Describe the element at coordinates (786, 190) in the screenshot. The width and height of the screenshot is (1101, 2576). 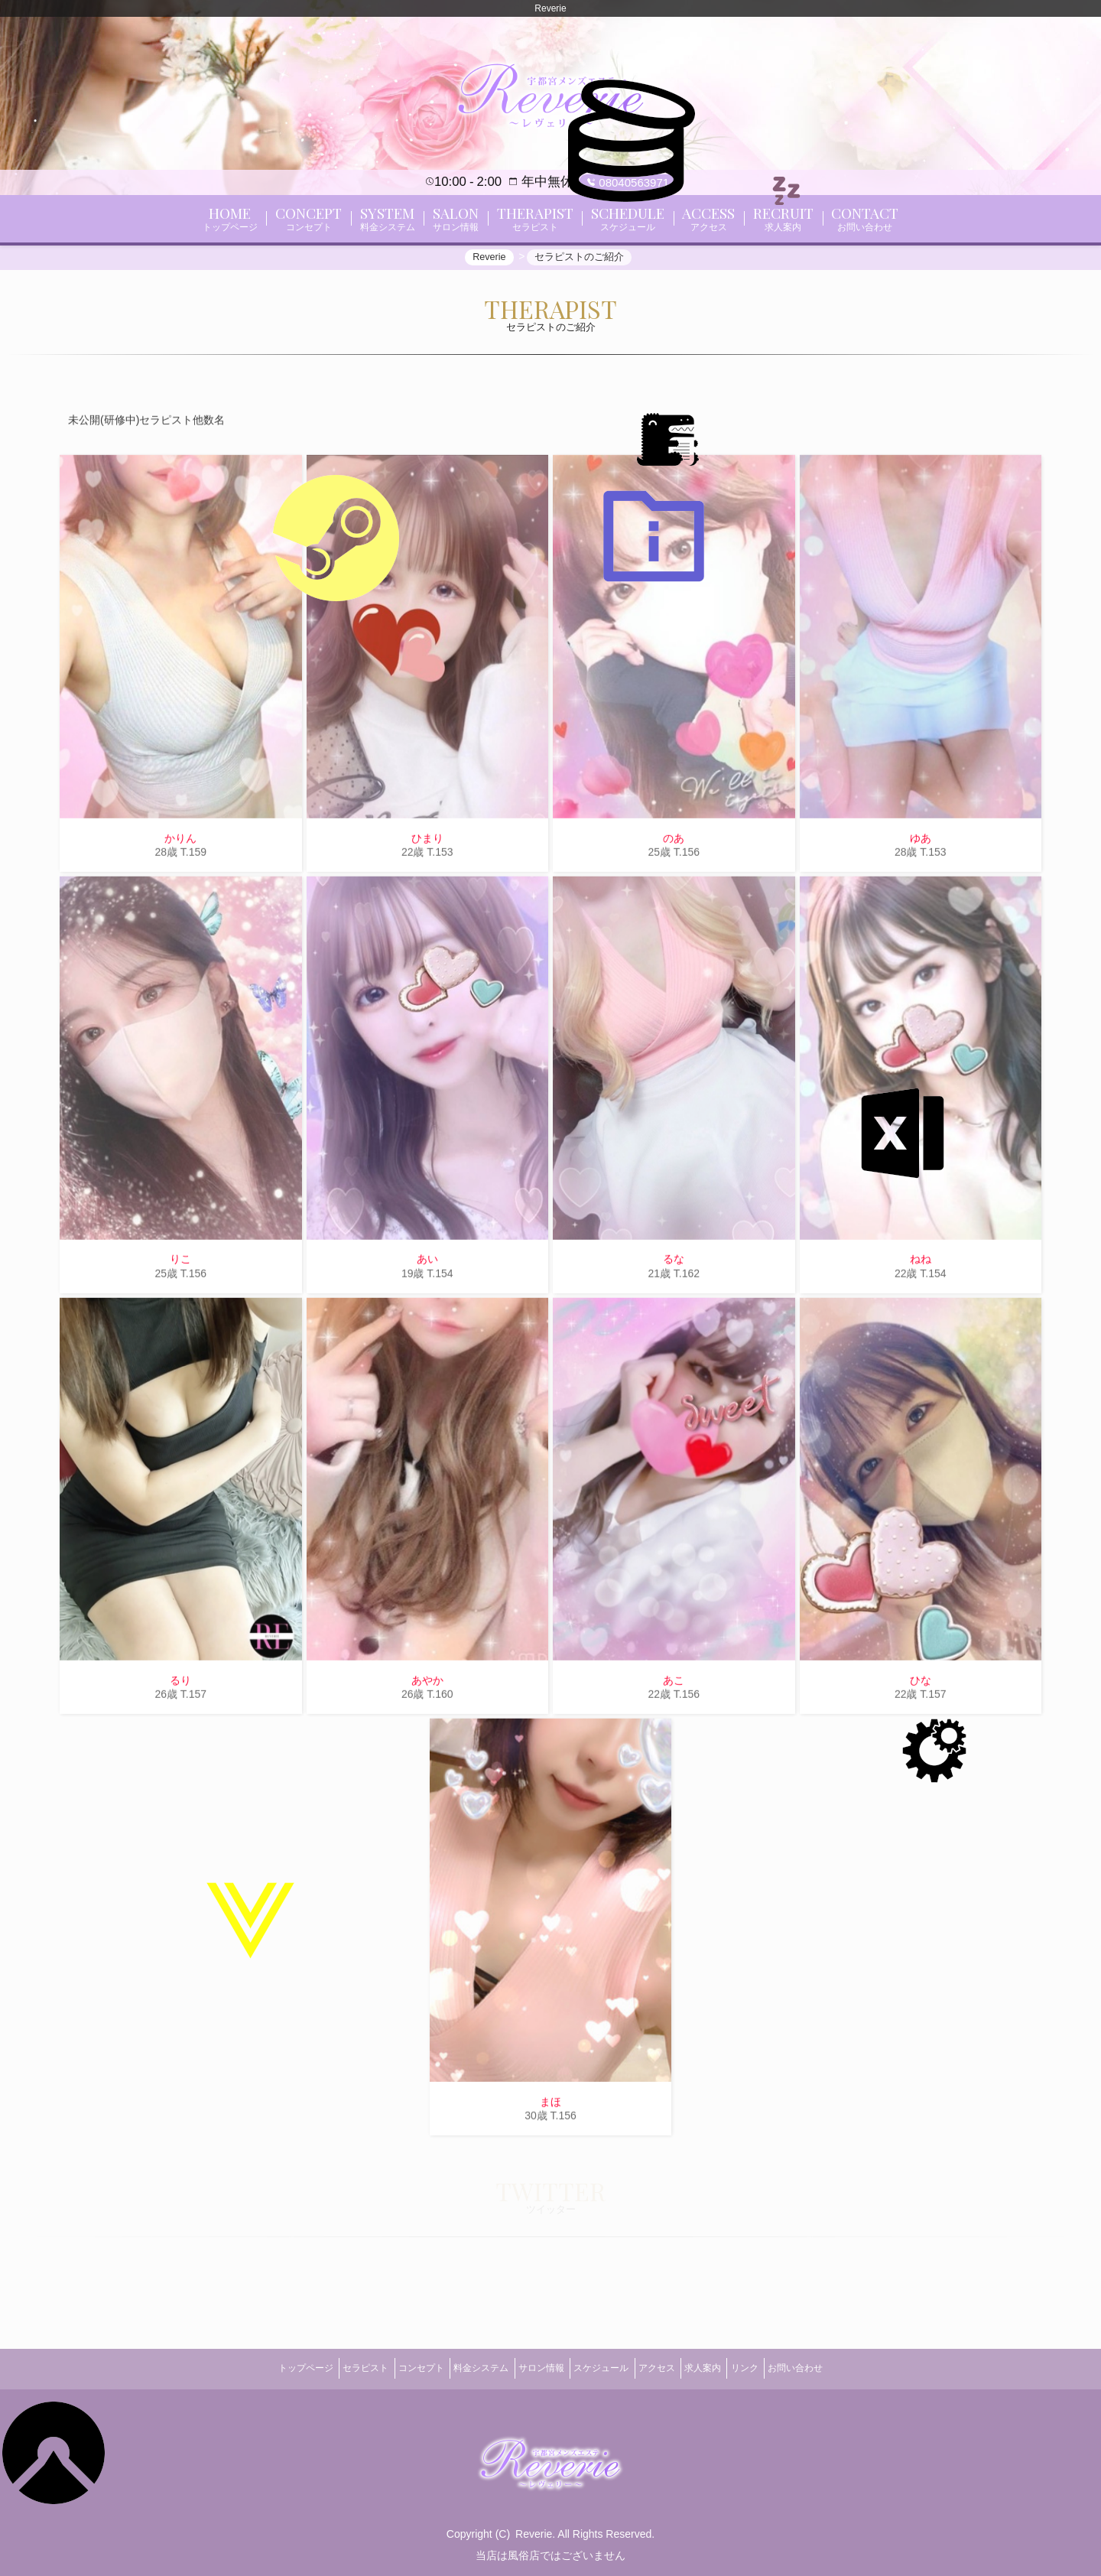
I see `LazyVim neovim configuration logo` at that location.